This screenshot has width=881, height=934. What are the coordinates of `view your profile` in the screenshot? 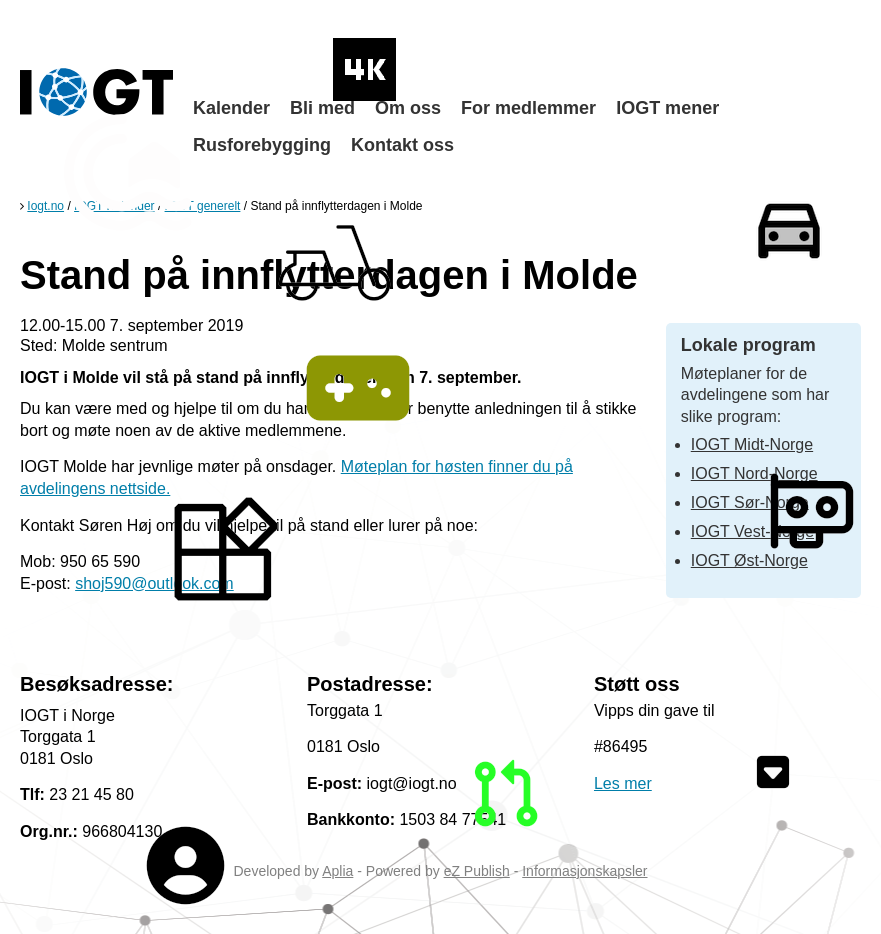 It's located at (185, 865).